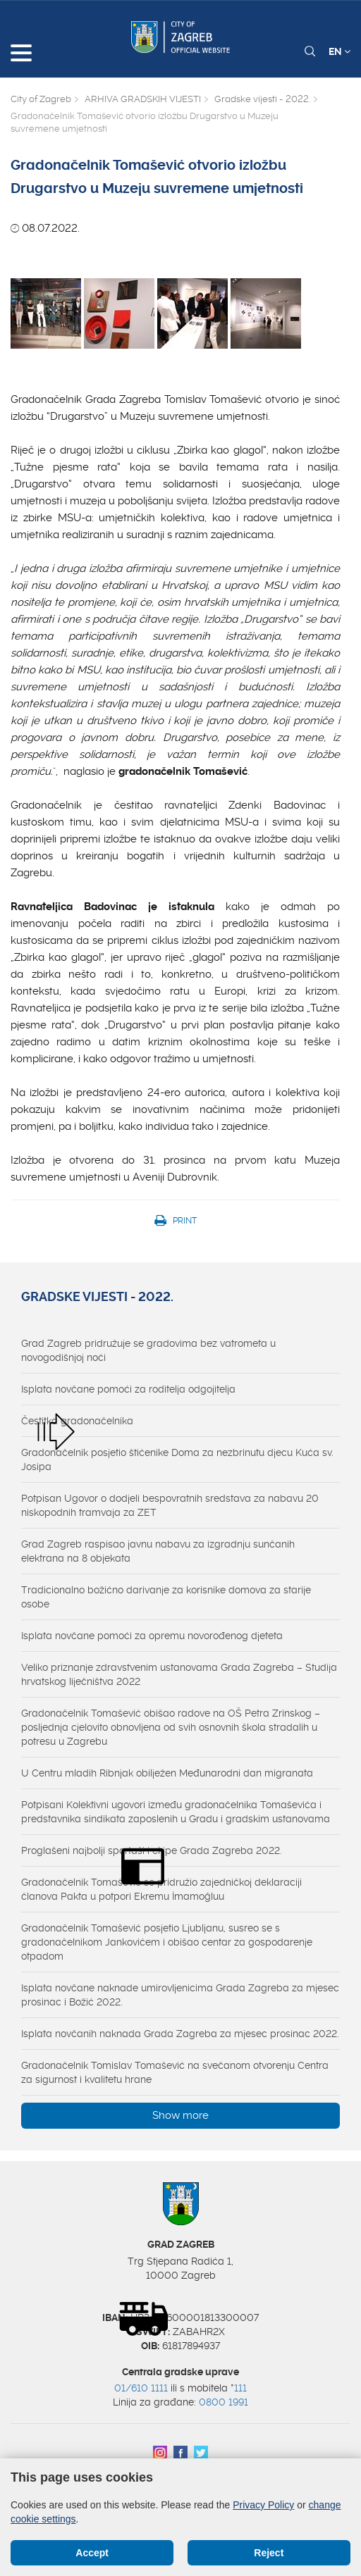  Describe the element at coordinates (142, 1866) in the screenshot. I see `switch to layout view` at that location.